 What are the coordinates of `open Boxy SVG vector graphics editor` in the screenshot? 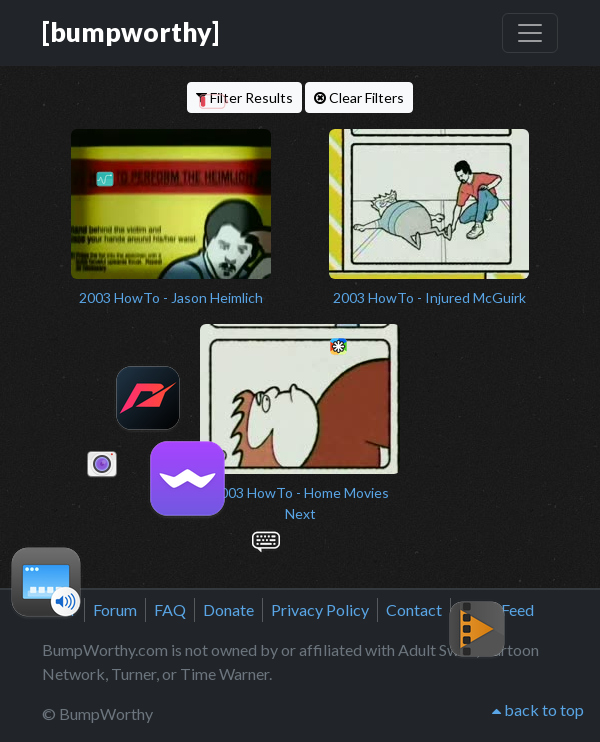 It's located at (338, 346).